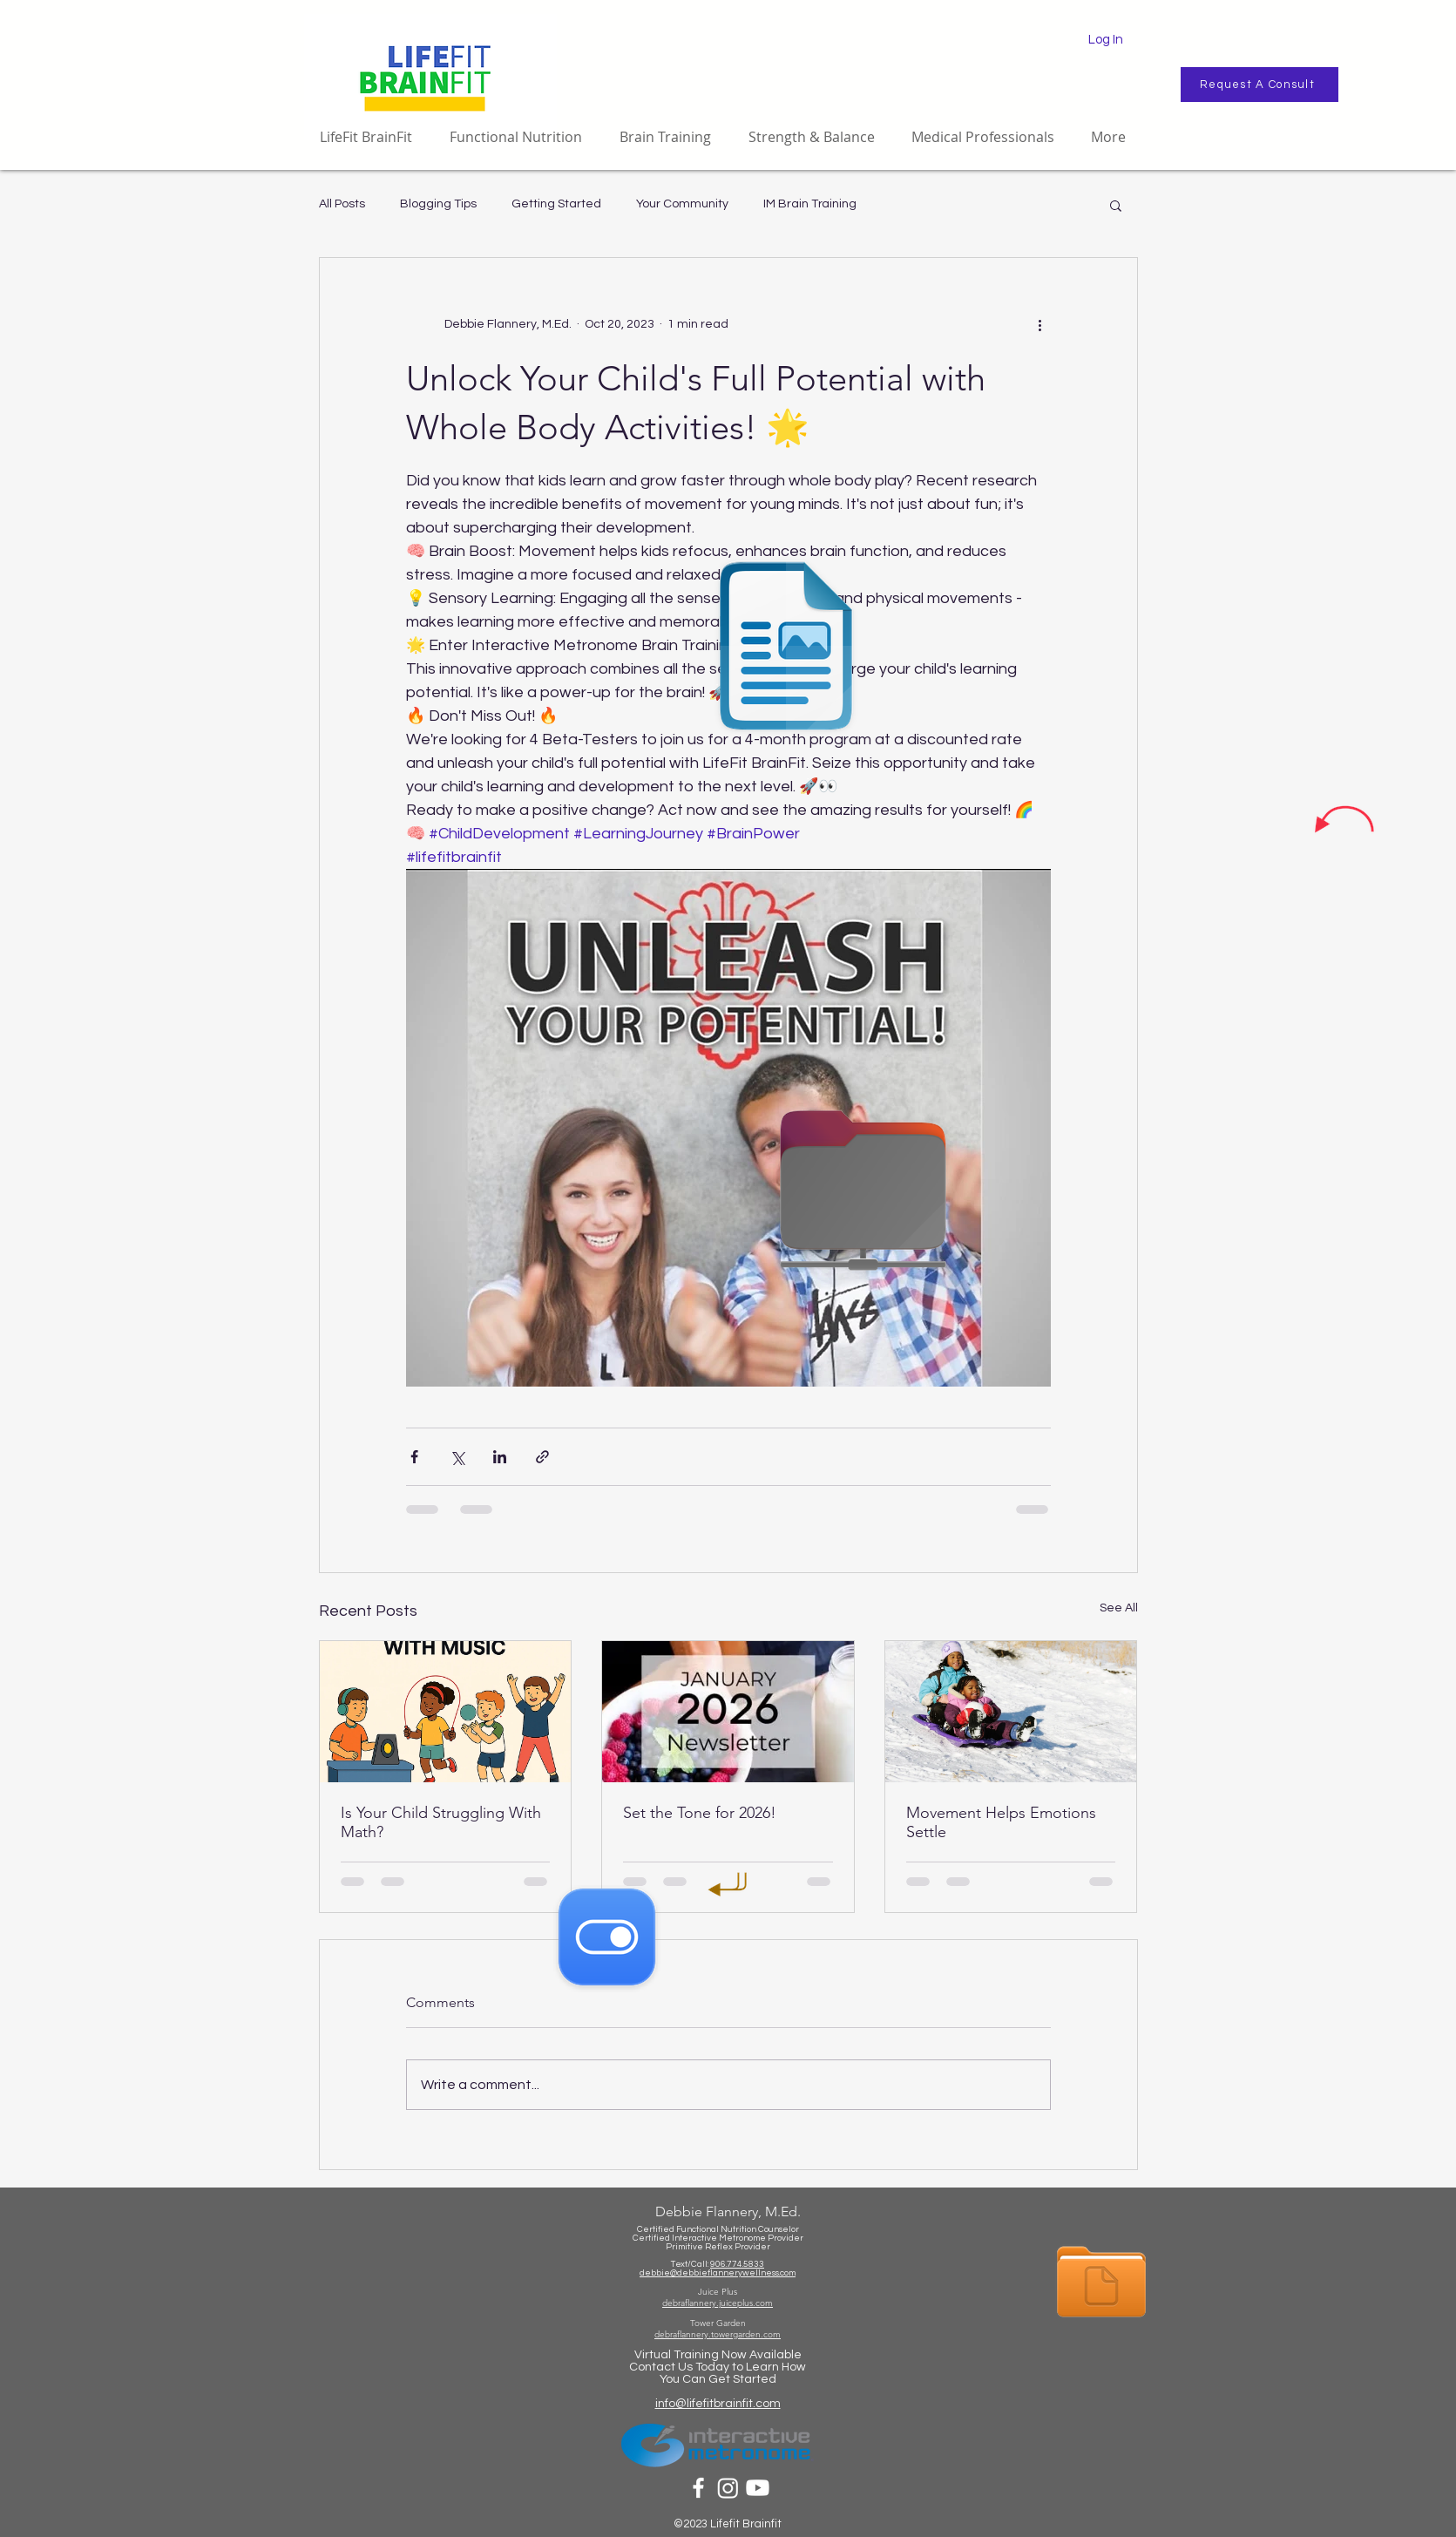 The width and height of the screenshot is (1456, 2537). I want to click on access desktop customization settings, so click(606, 1938).